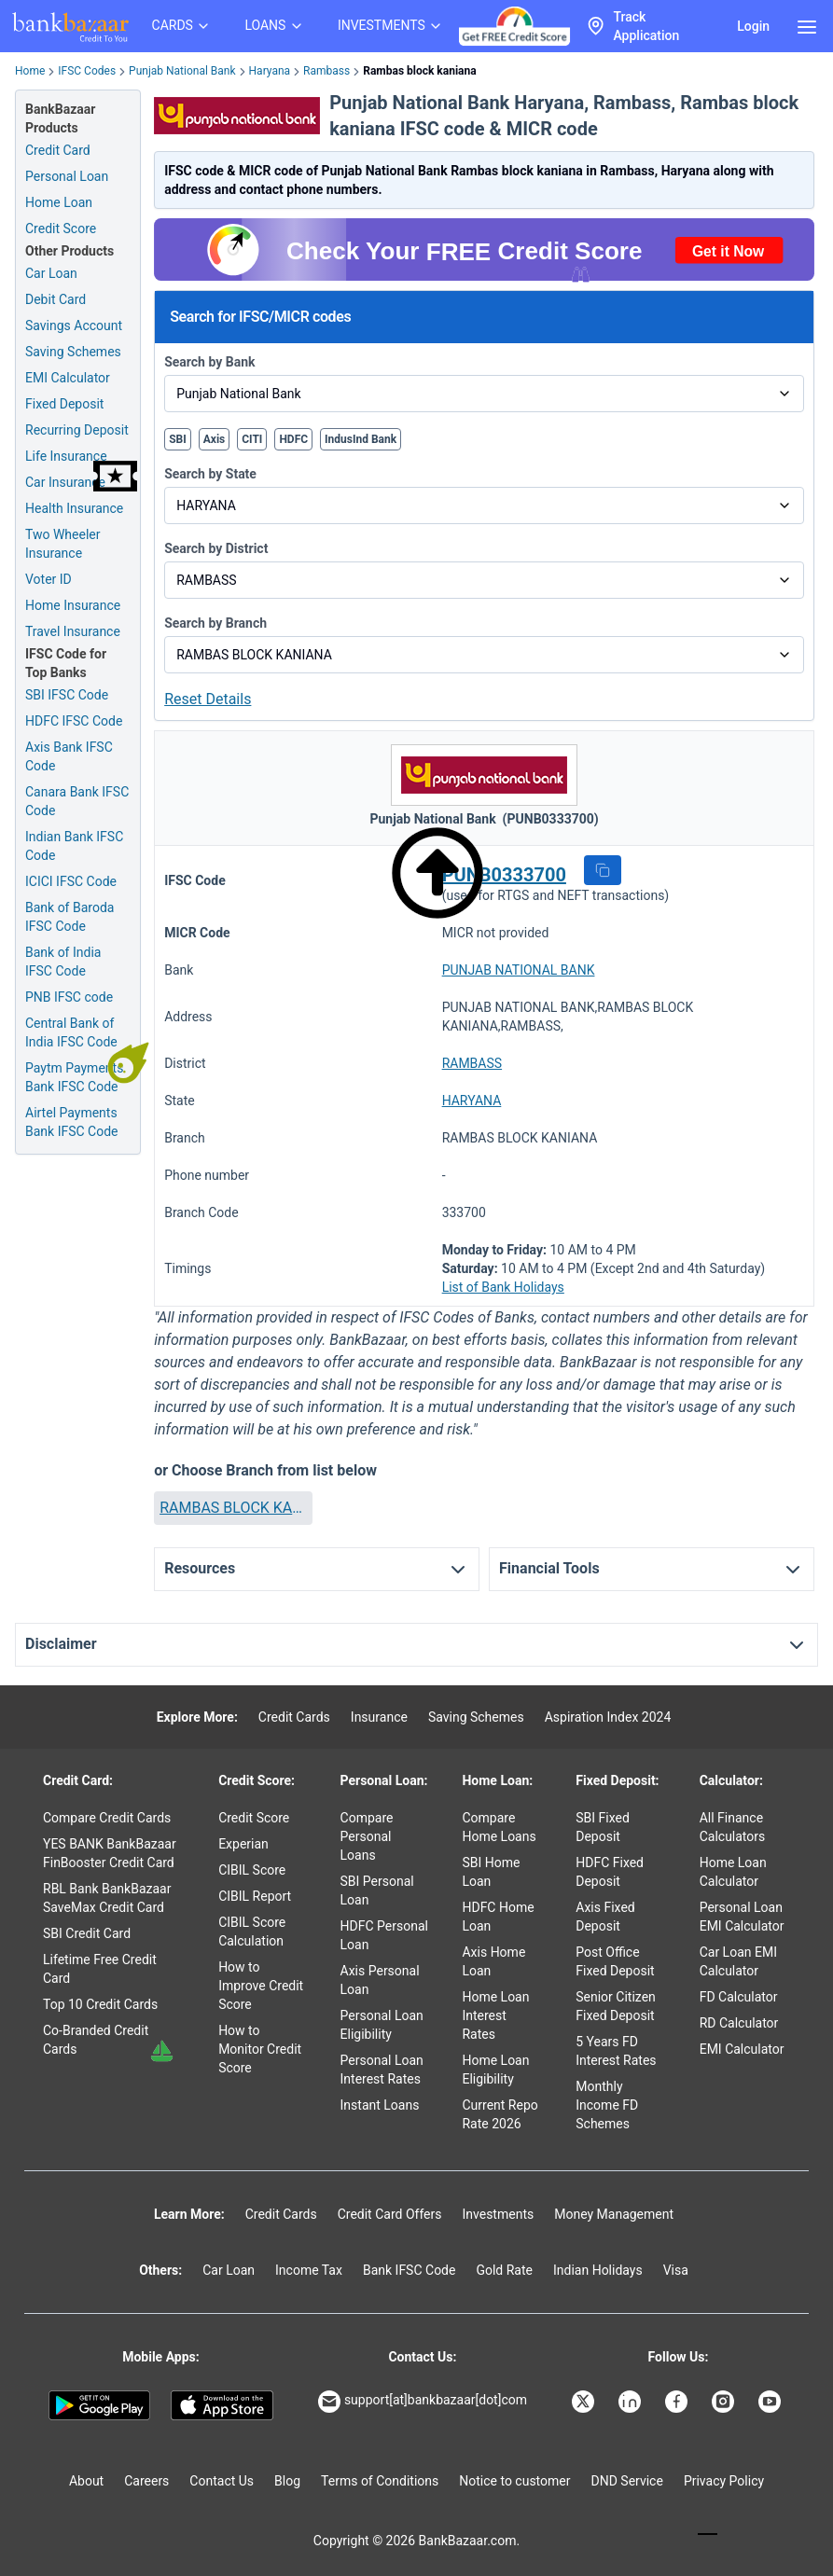 This screenshot has height=2576, width=833. What do you see at coordinates (161, 2050) in the screenshot?
I see `navigate to sailing or boating features` at bounding box center [161, 2050].